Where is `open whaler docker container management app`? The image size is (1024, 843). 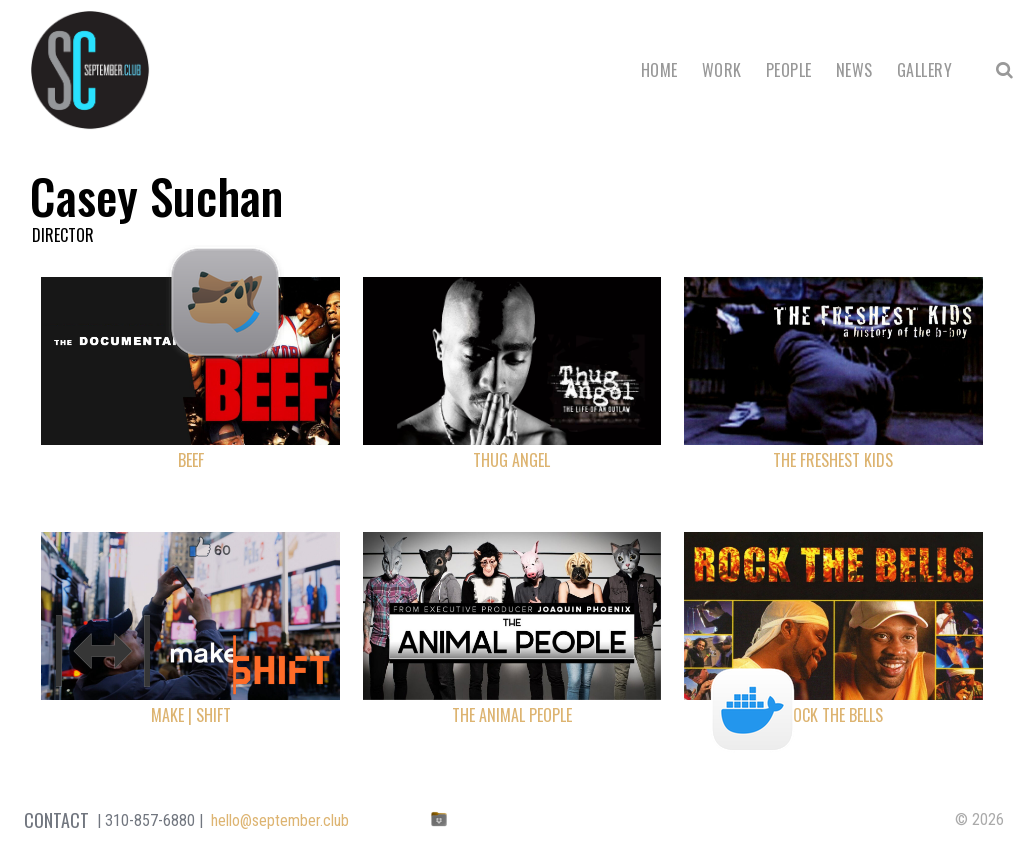
open whaler docker container management app is located at coordinates (752, 708).